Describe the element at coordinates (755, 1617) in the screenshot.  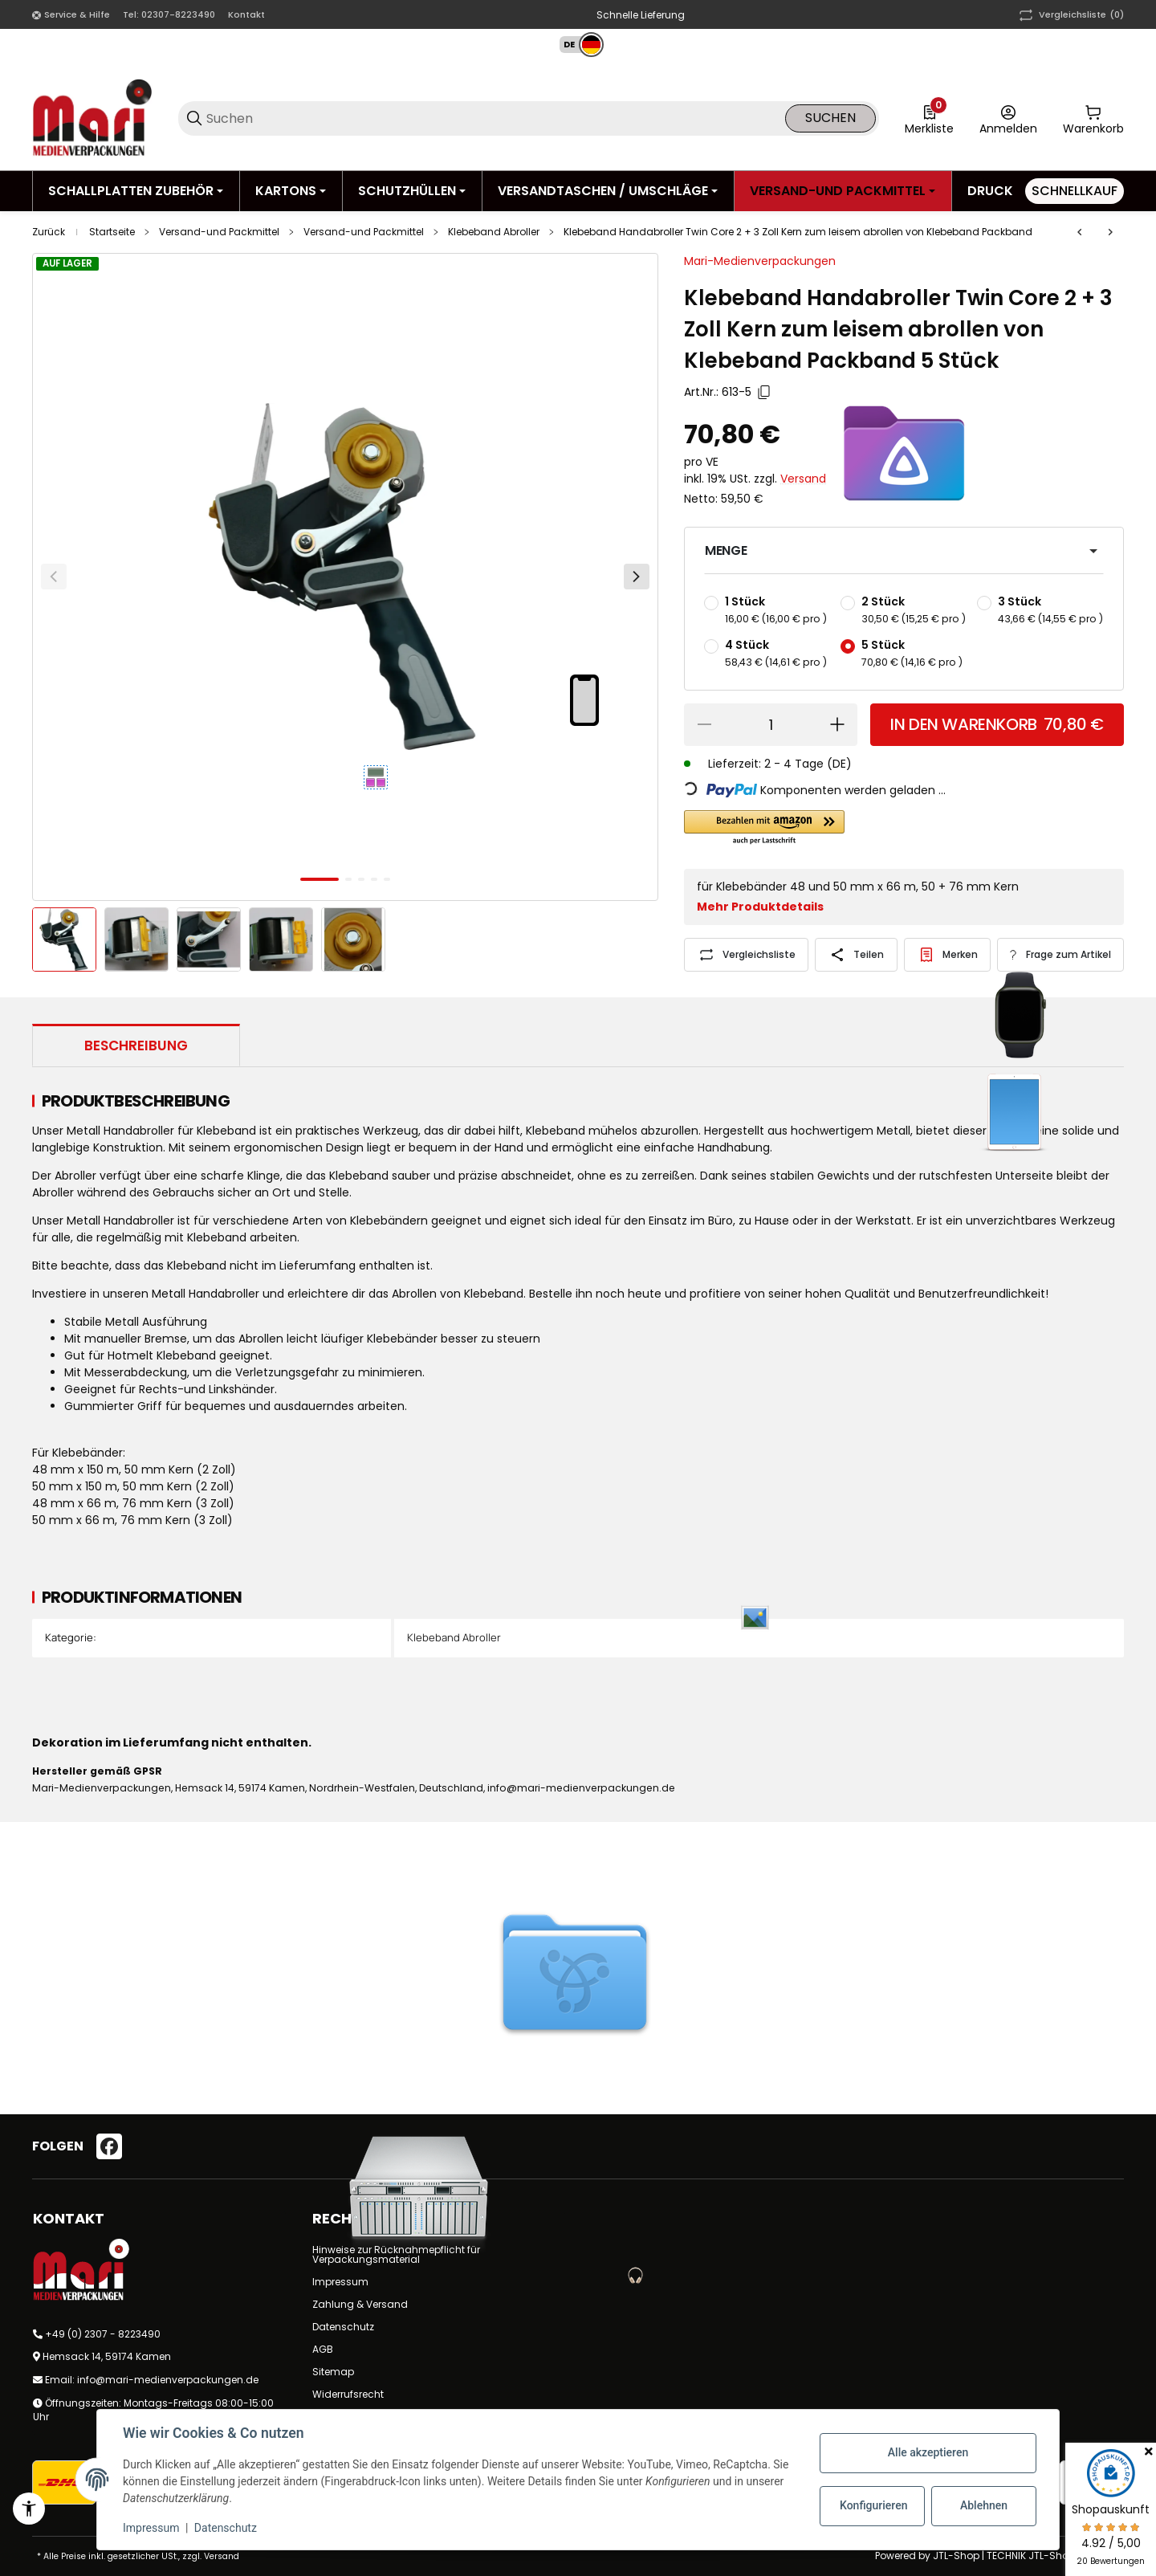
I see `access your photo library` at that location.